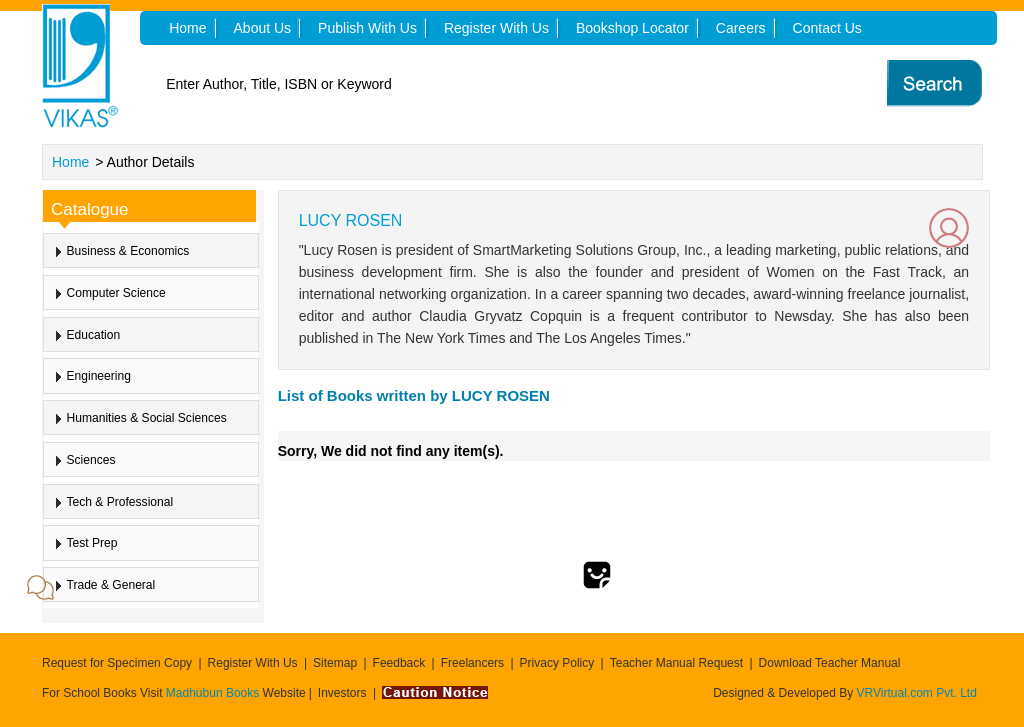 The height and width of the screenshot is (727, 1024). I want to click on open chat or messaging, so click(40, 587).